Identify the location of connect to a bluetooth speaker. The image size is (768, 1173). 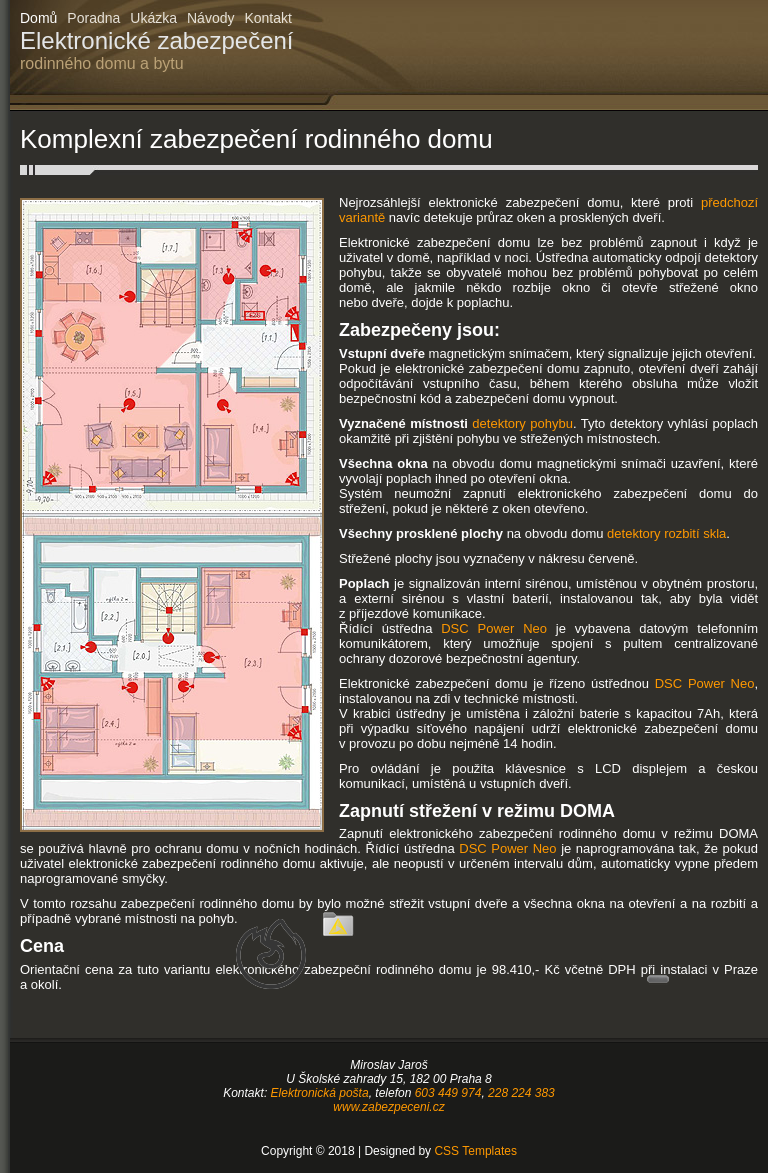
(658, 979).